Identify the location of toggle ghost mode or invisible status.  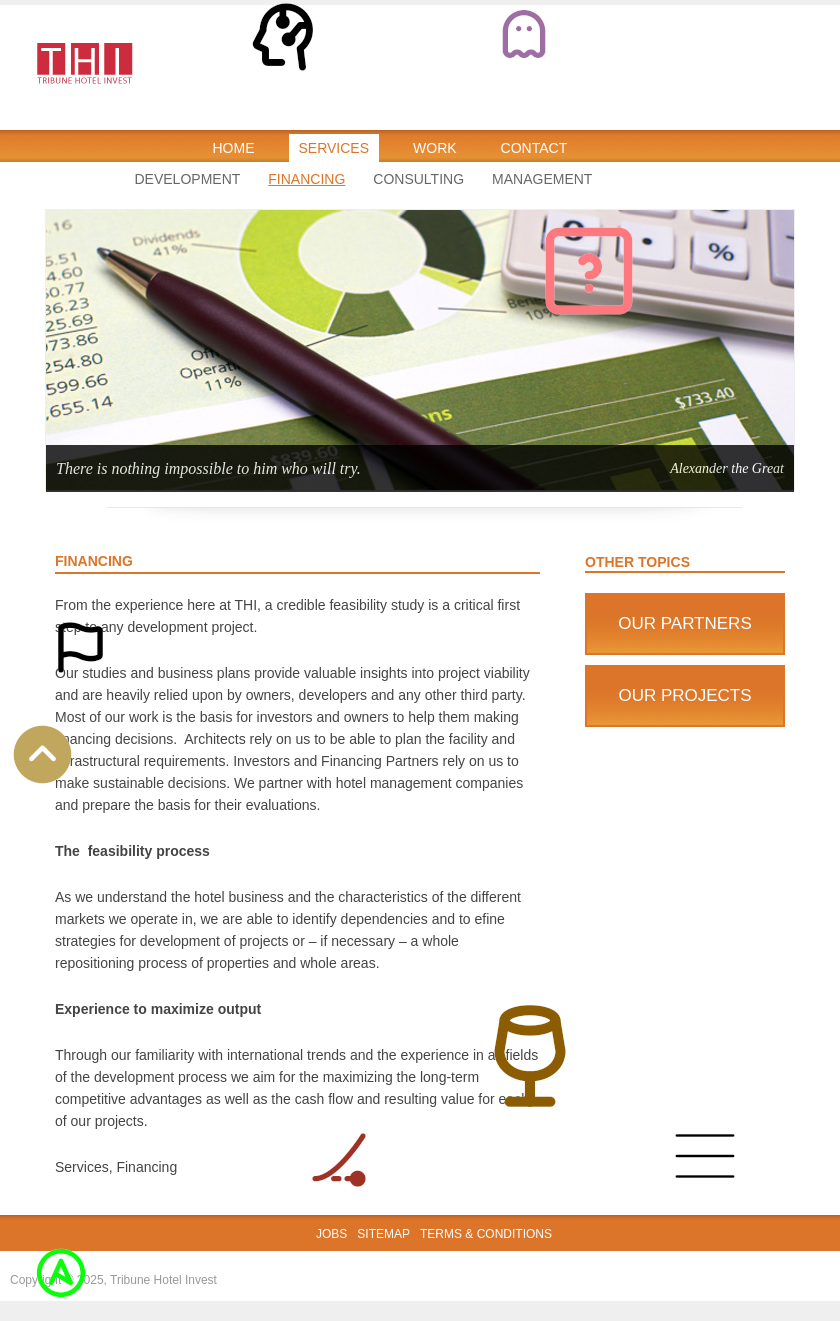
(524, 34).